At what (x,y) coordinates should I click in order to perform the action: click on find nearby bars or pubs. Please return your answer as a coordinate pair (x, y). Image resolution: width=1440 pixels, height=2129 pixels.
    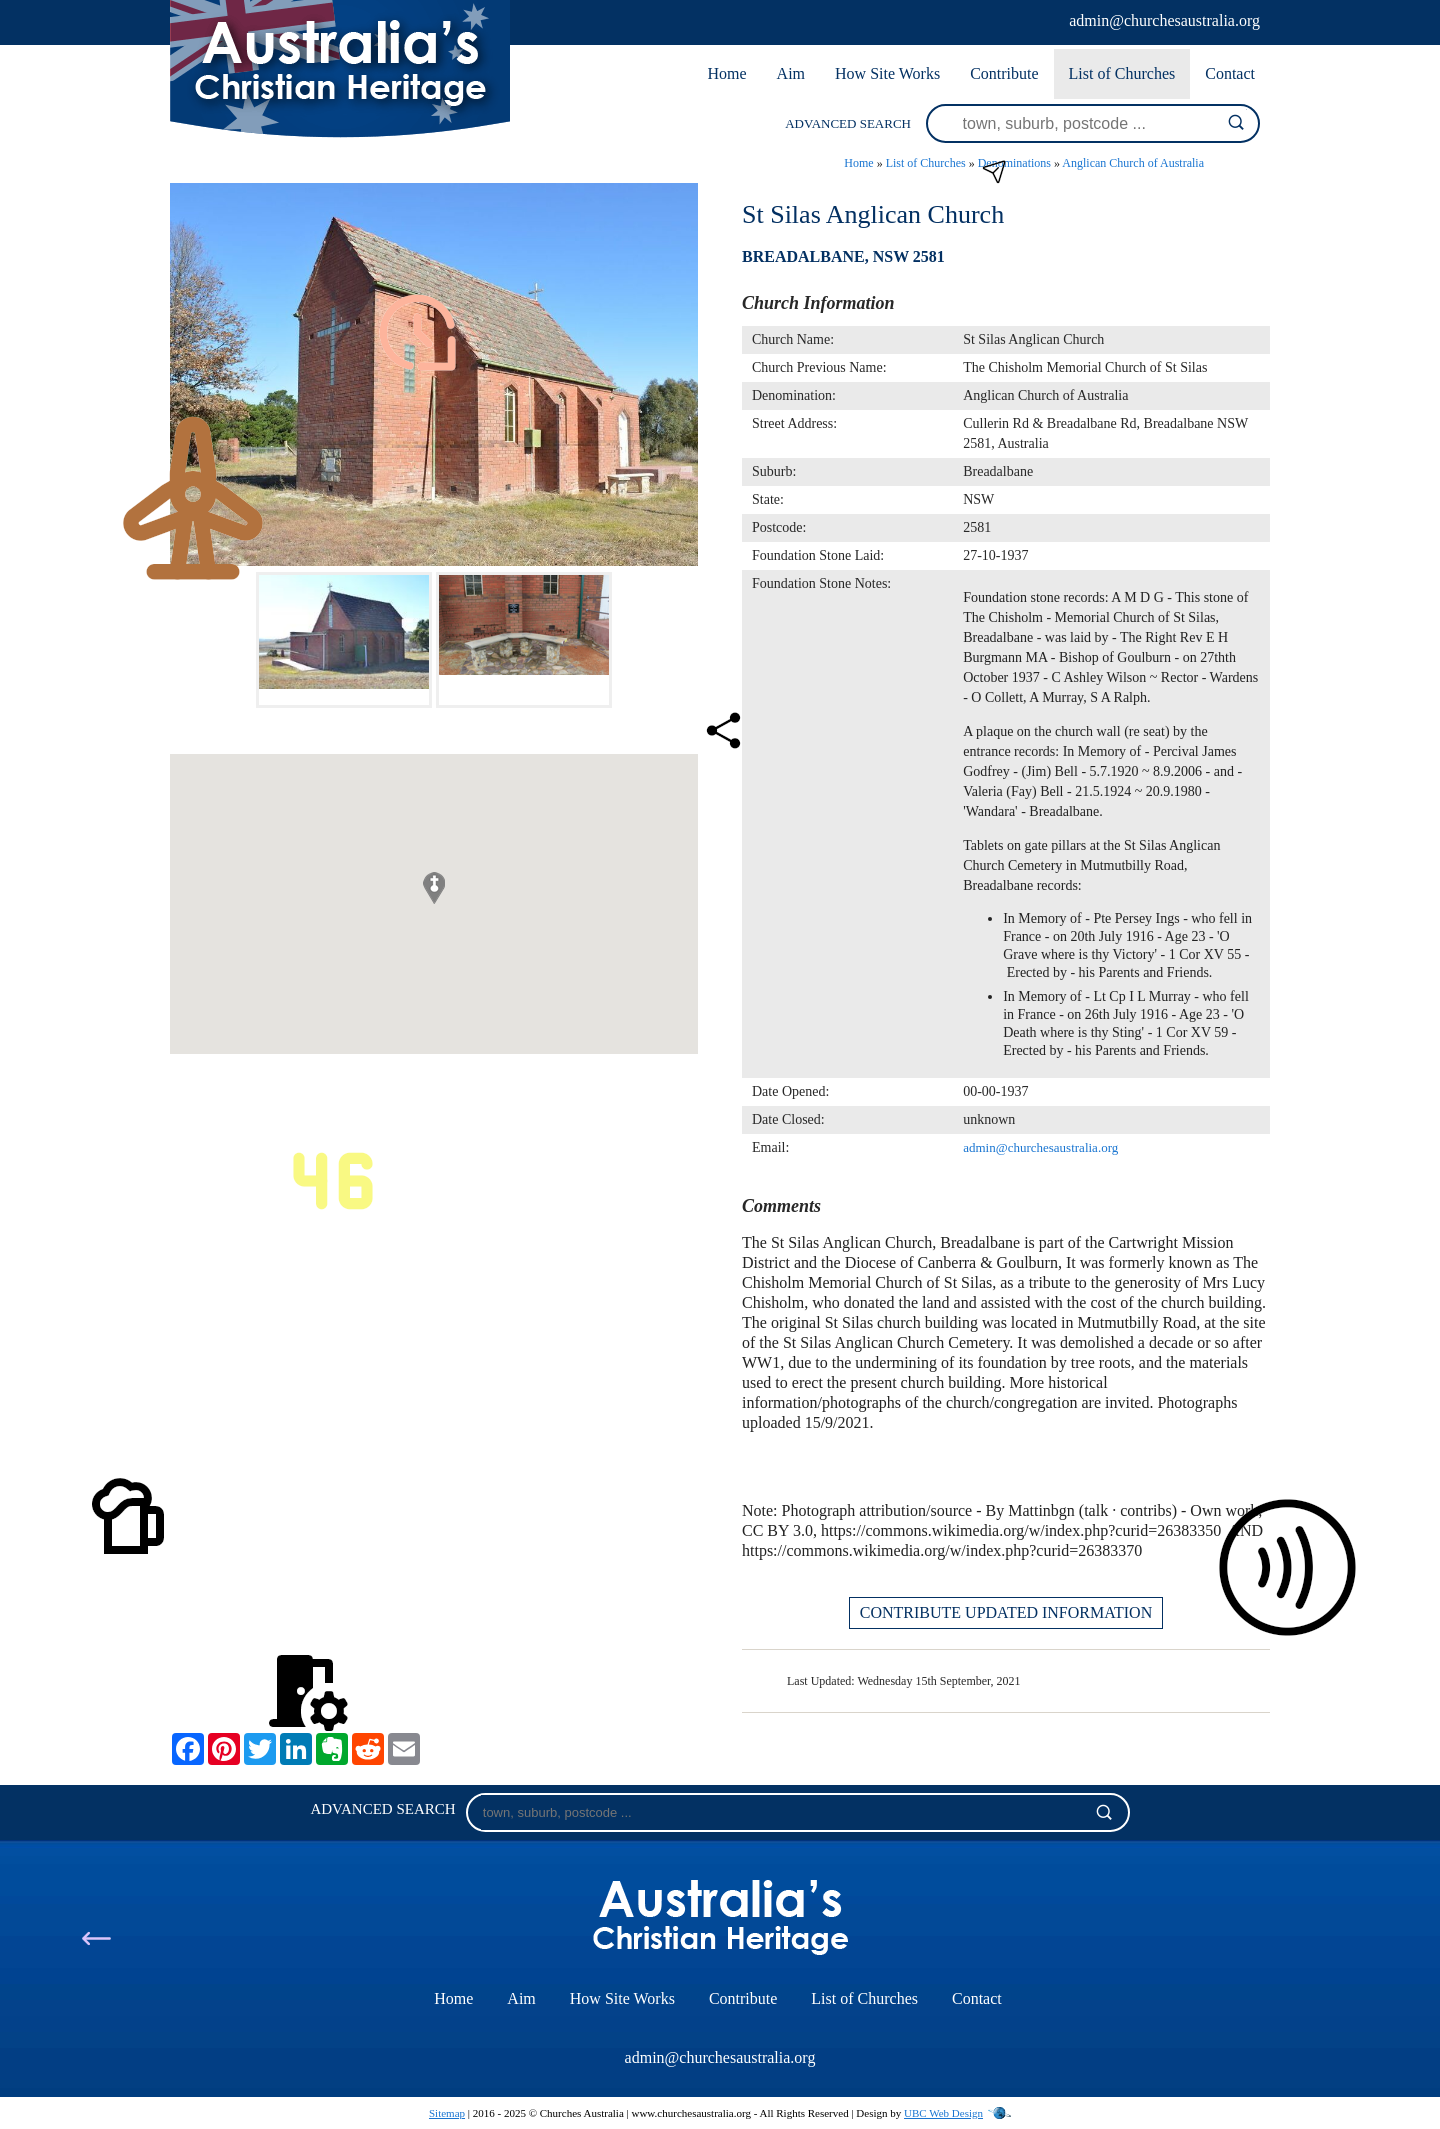
    Looking at the image, I should click on (128, 1518).